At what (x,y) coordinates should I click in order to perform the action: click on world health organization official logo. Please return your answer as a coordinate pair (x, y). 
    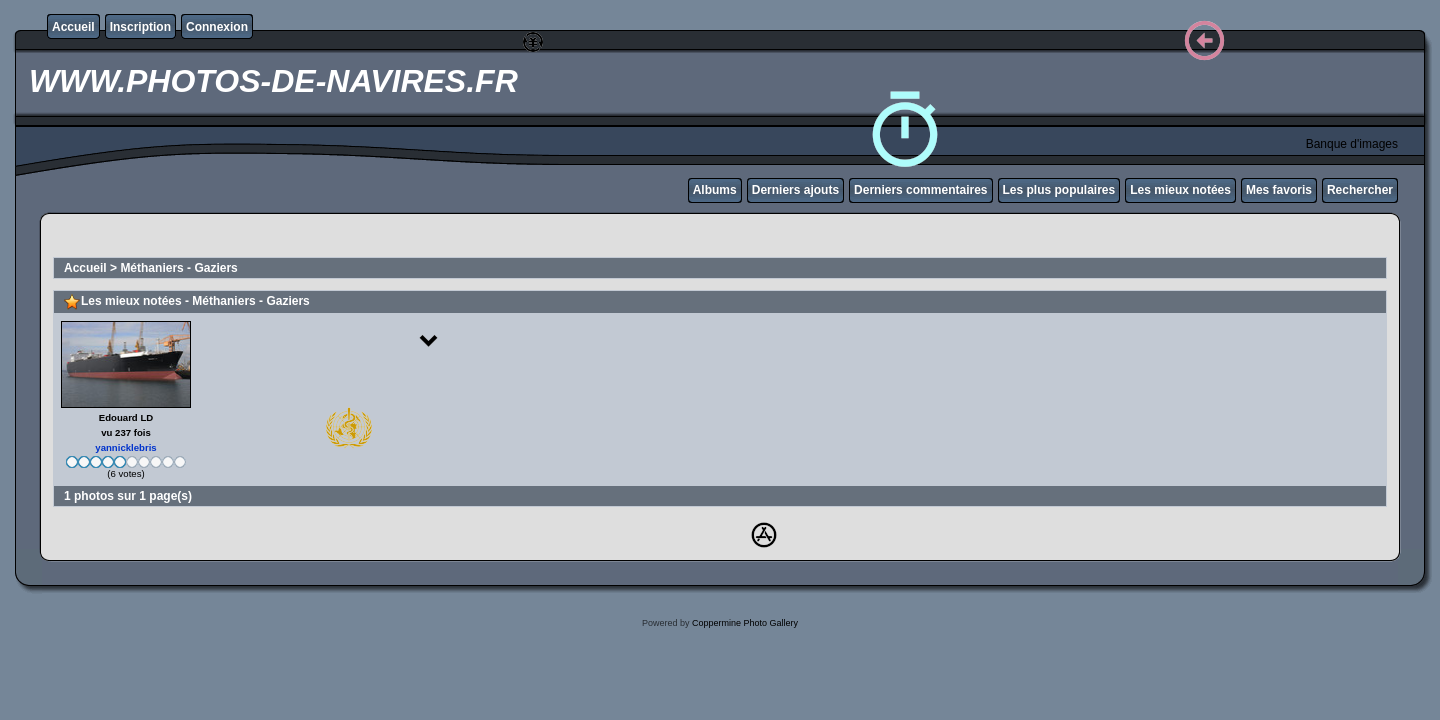
    Looking at the image, I should click on (349, 428).